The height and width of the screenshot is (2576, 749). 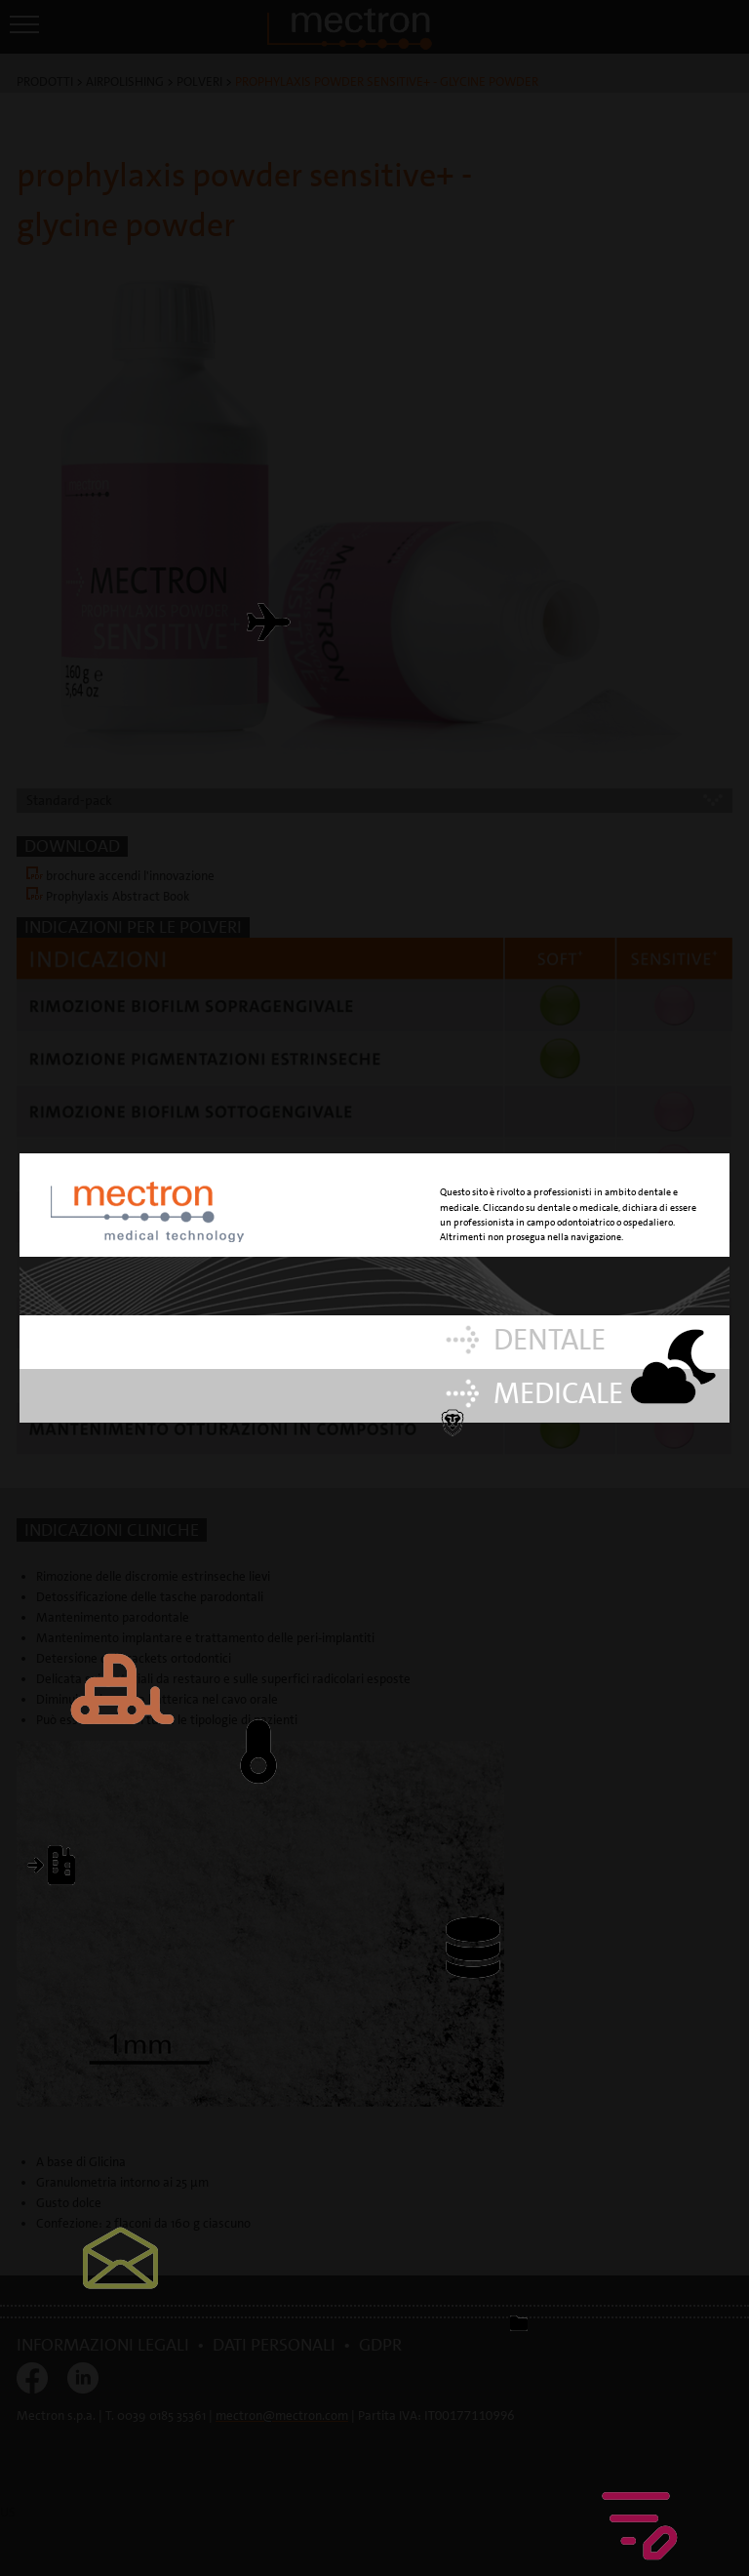 What do you see at coordinates (258, 1751) in the screenshot?
I see `indicates lowest temperature setting or reading` at bounding box center [258, 1751].